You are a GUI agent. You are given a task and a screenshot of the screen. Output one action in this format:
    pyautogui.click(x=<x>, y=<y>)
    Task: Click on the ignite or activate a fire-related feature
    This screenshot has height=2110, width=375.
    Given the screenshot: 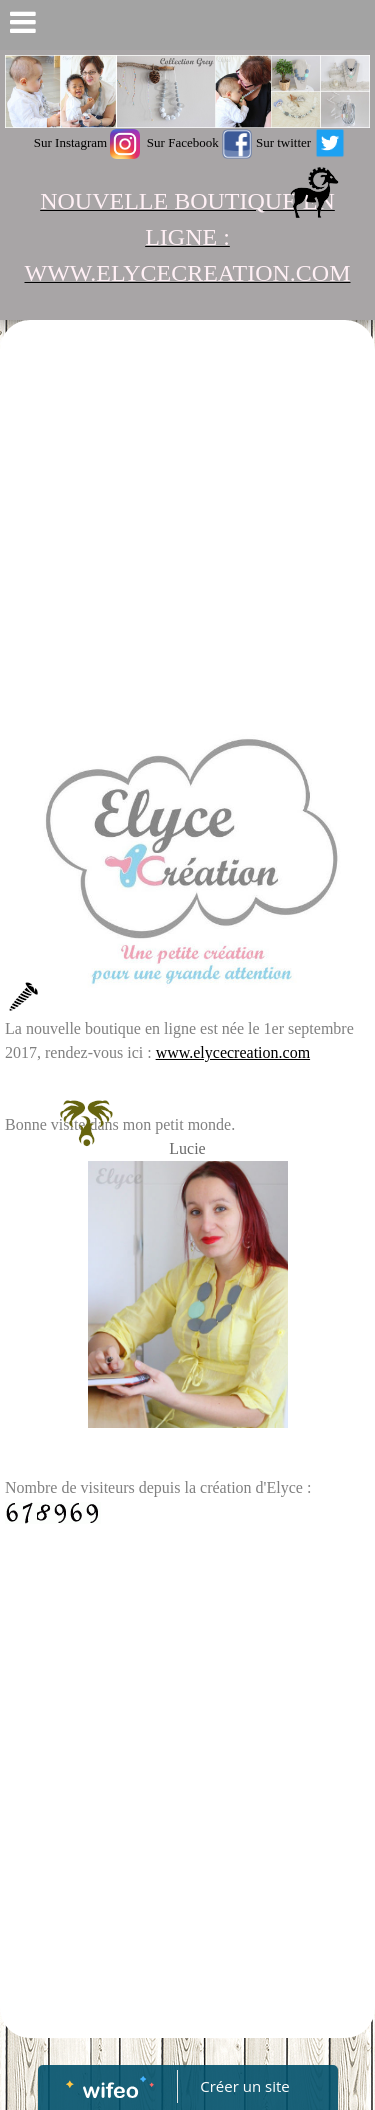 What is the action you would take?
    pyautogui.click(x=86, y=1120)
    